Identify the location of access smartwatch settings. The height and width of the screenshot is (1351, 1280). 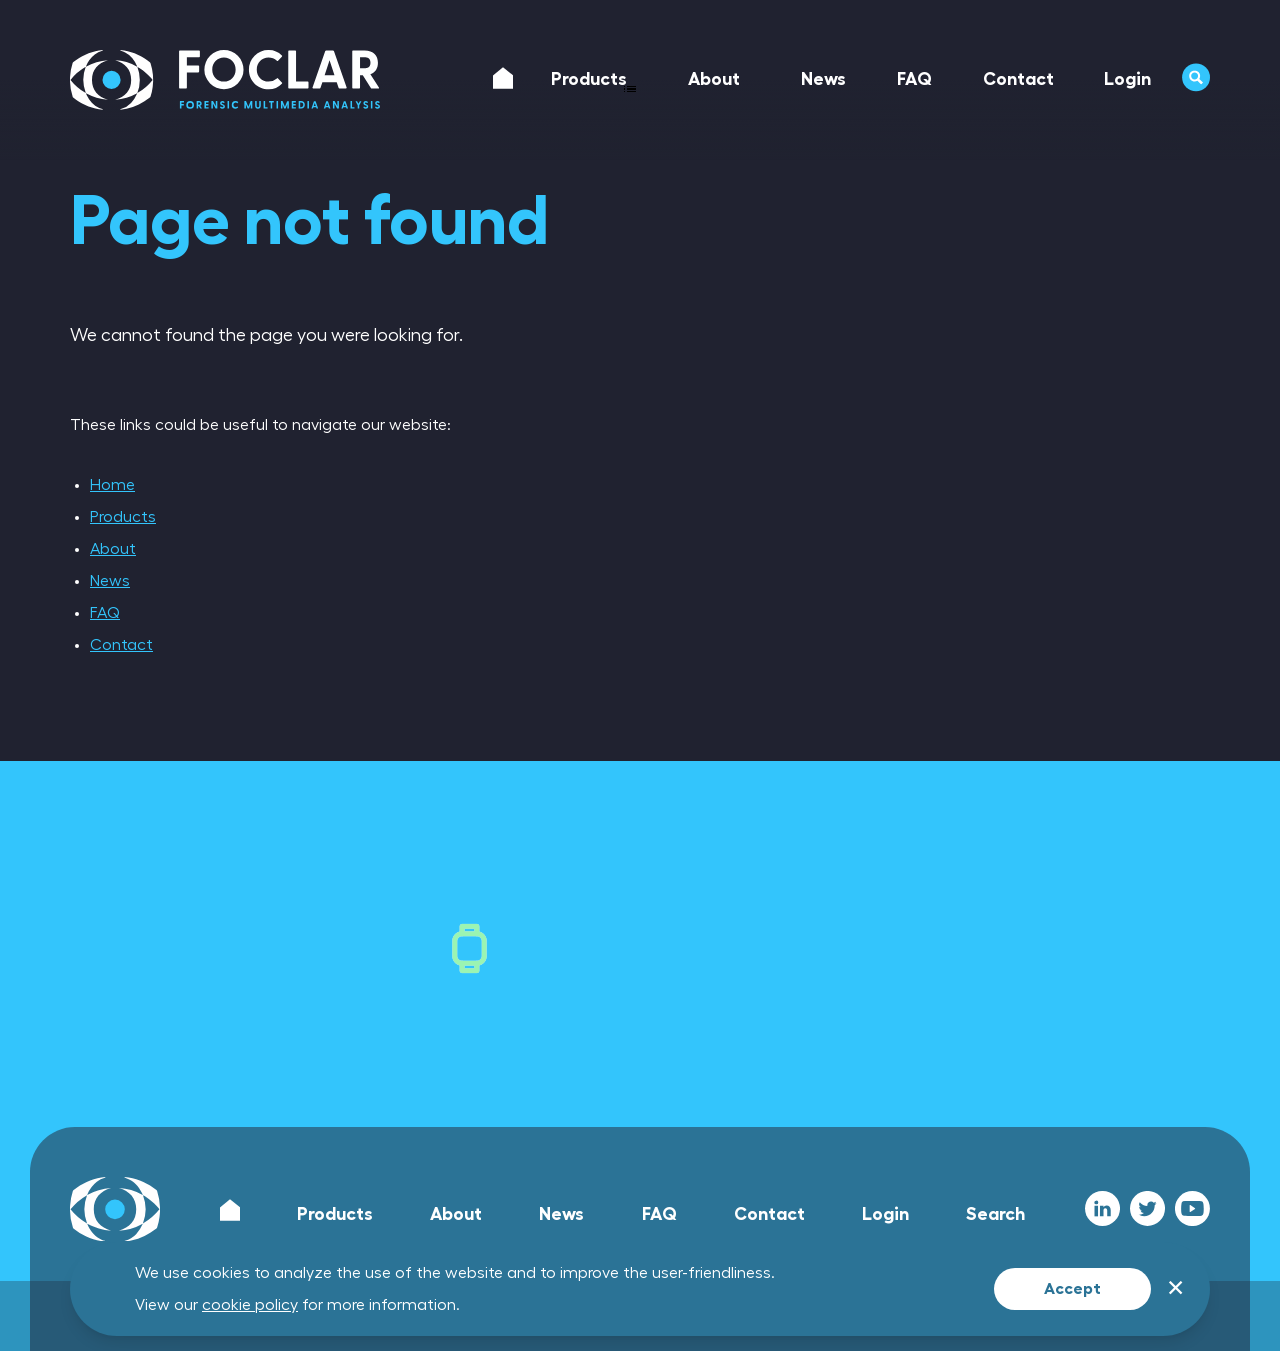
(469, 948).